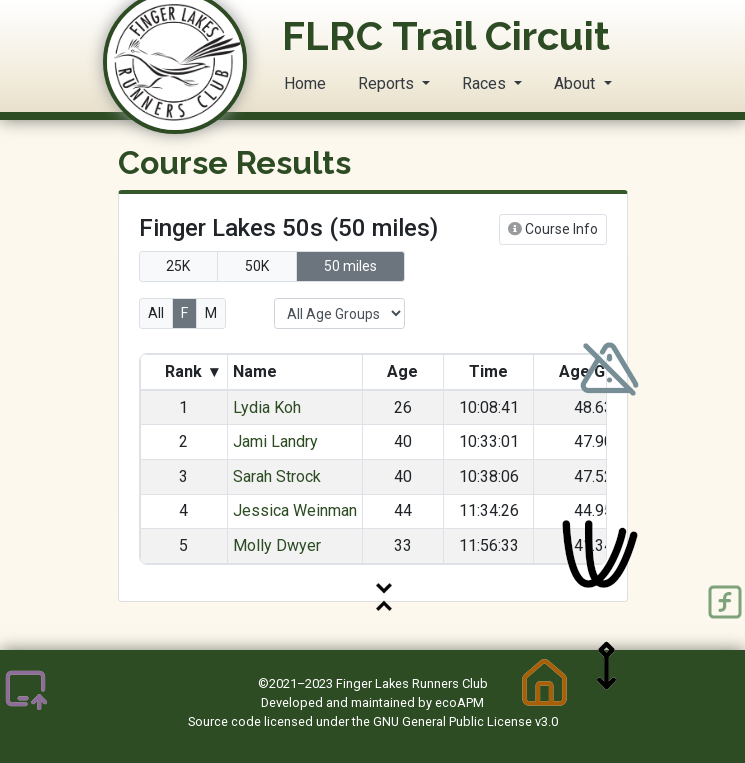 This screenshot has height=763, width=745. What do you see at coordinates (25, 688) in the screenshot?
I see `upload content to tablet device` at bounding box center [25, 688].